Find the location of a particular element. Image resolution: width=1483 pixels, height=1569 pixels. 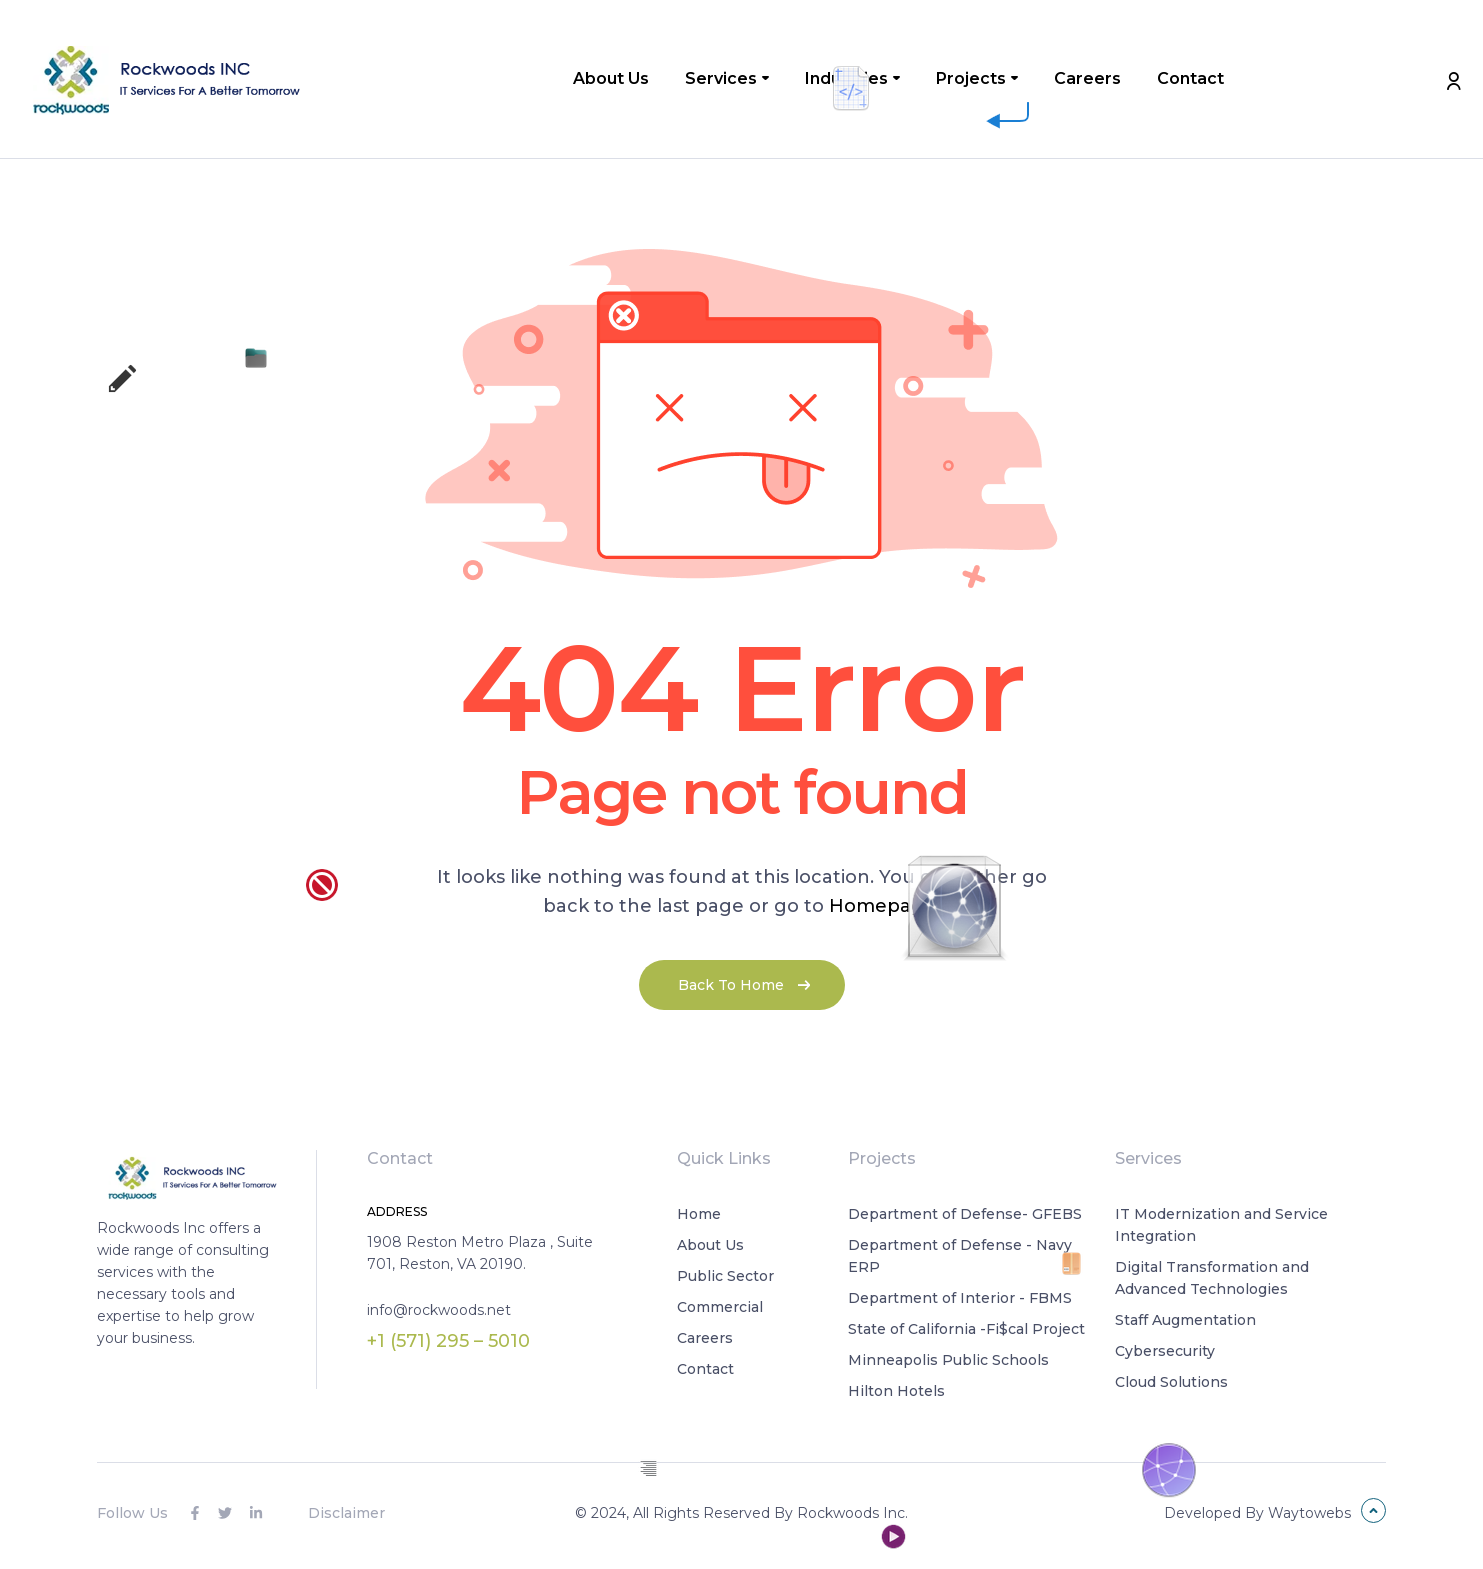

access network workgroup or shared resources is located at coordinates (1169, 1470).